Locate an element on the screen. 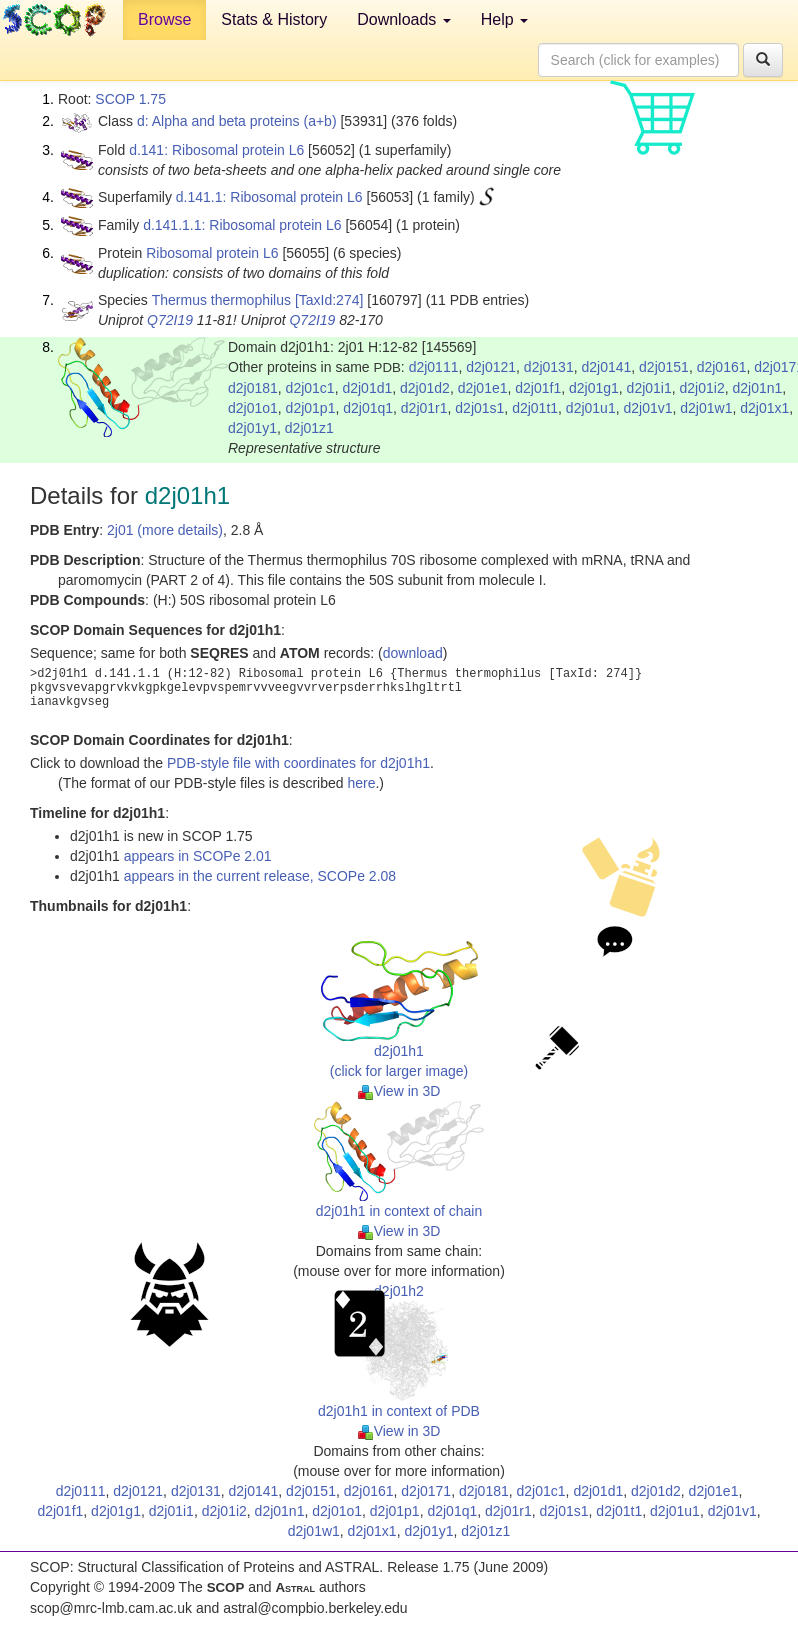 This screenshot has width=798, height=1638. compose a new message or chat is located at coordinates (615, 941).